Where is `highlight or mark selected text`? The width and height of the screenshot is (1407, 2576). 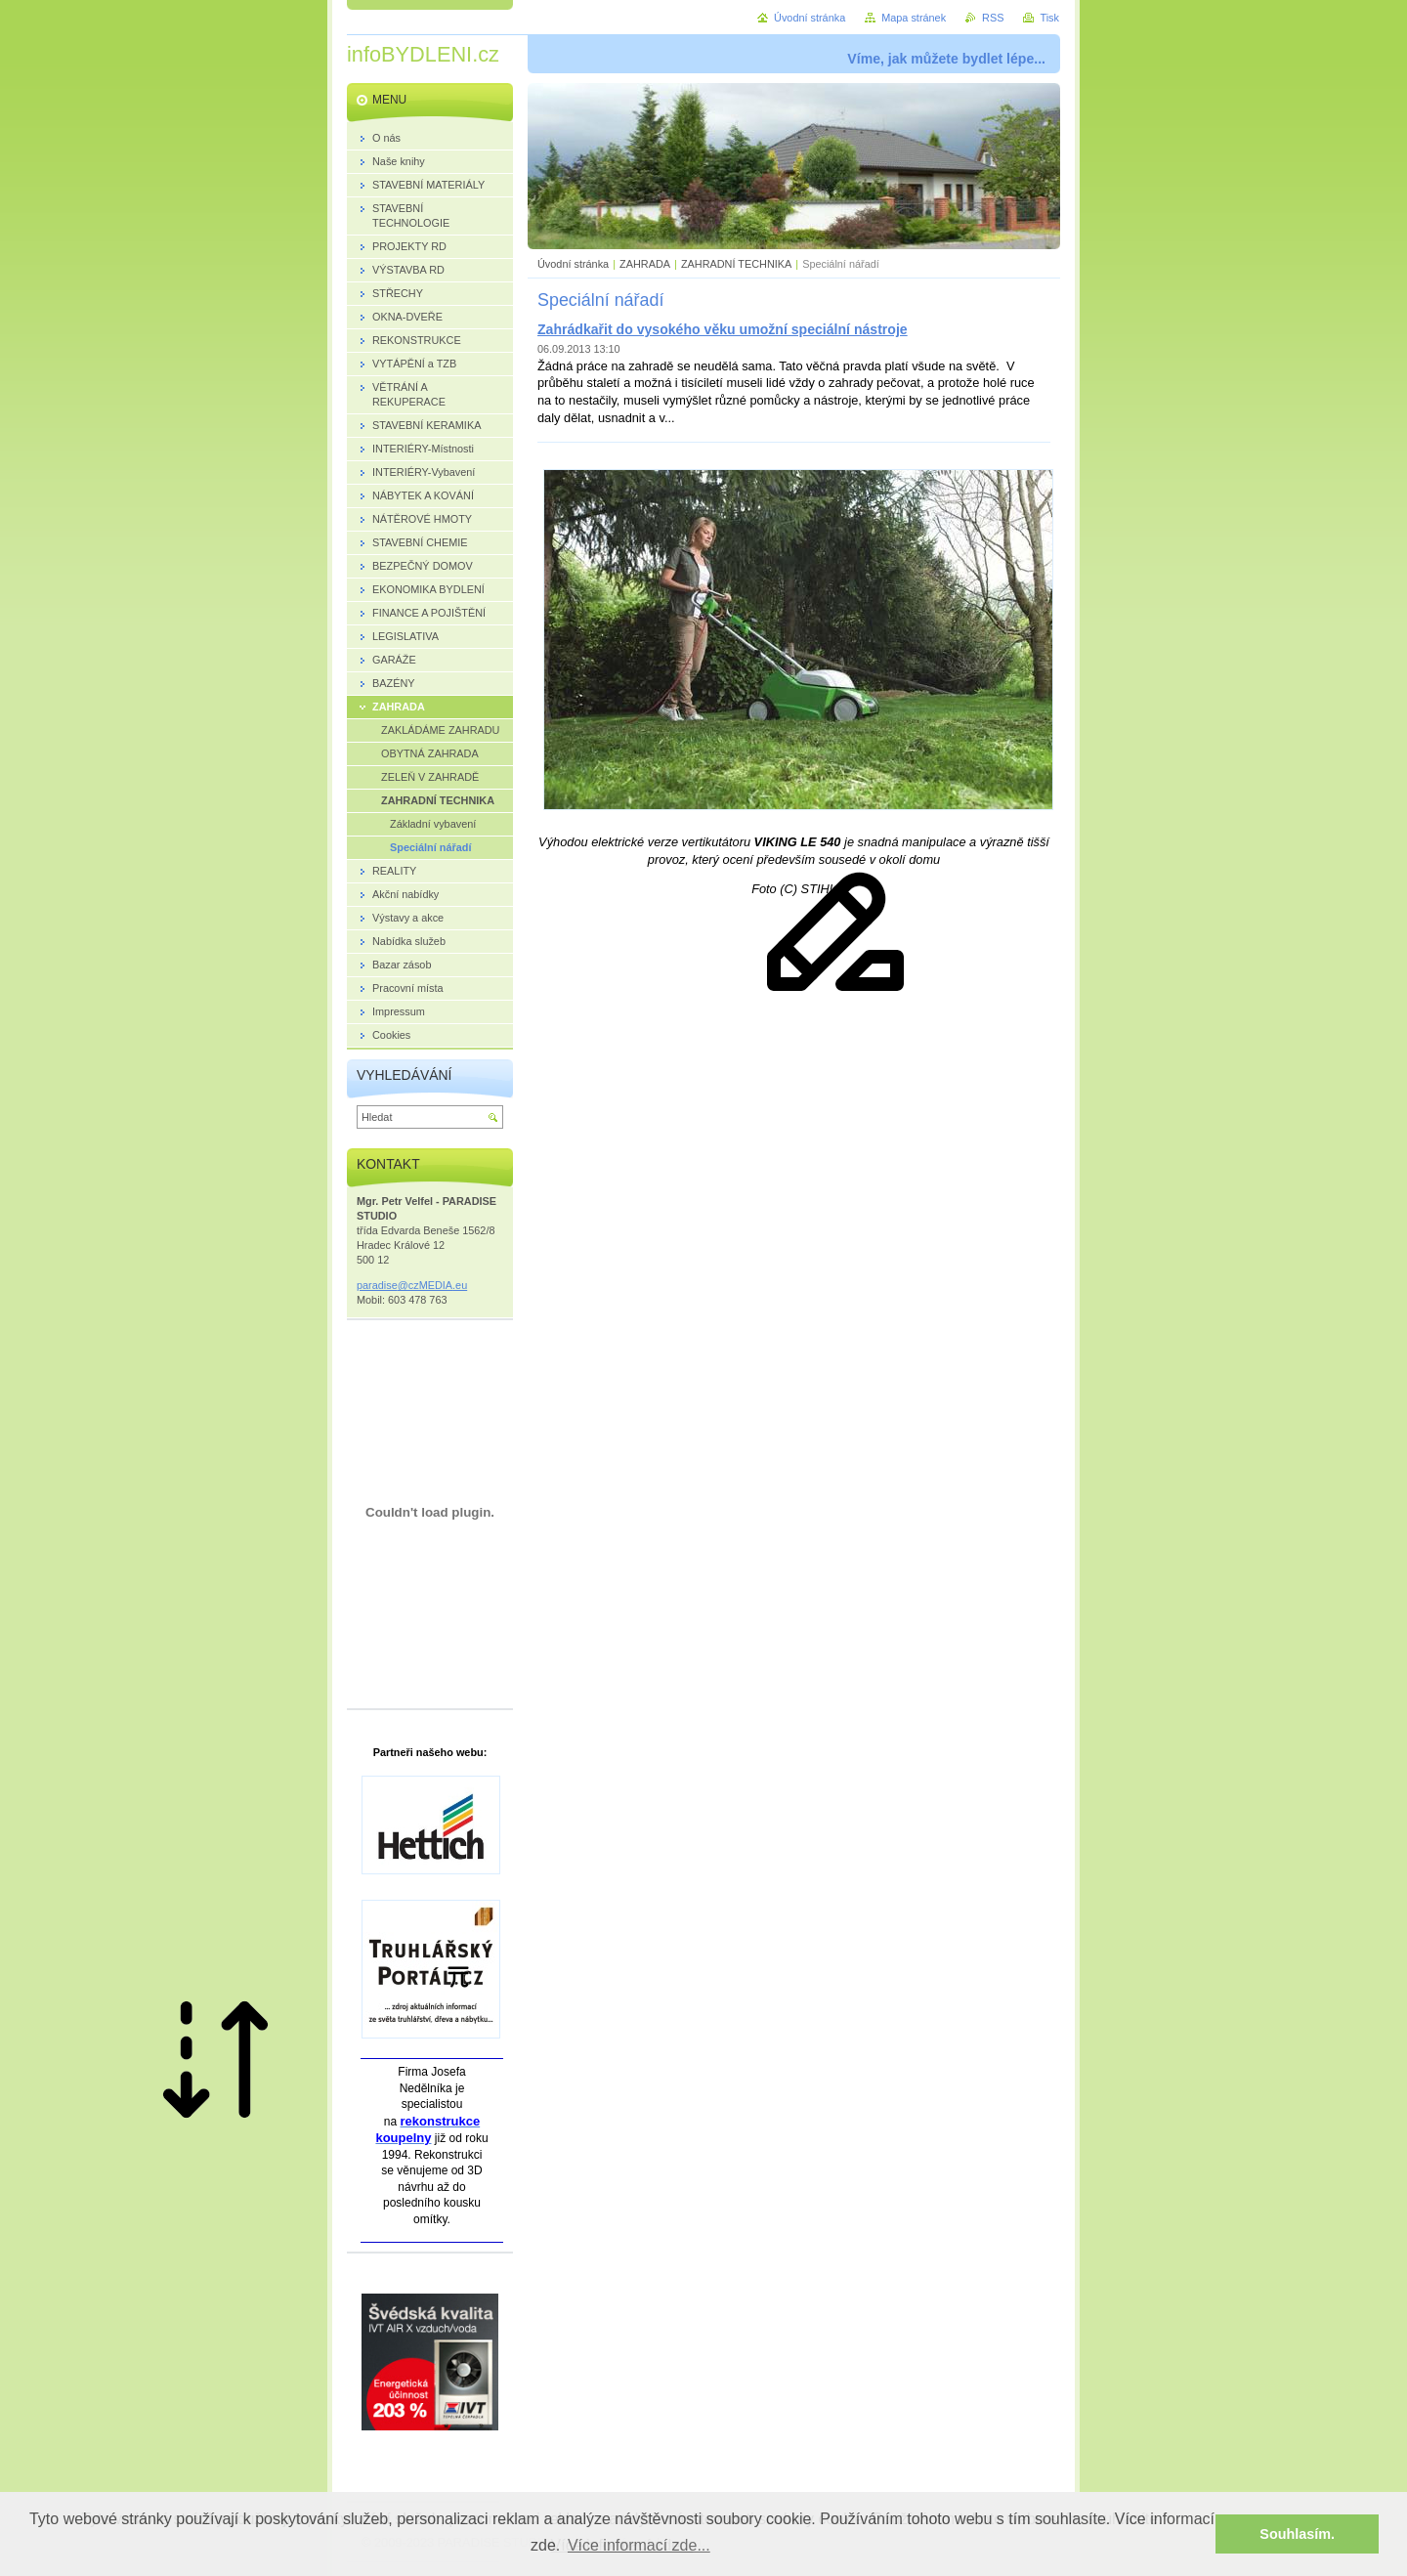
highlight or mark selected text is located at coordinates (835, 936).